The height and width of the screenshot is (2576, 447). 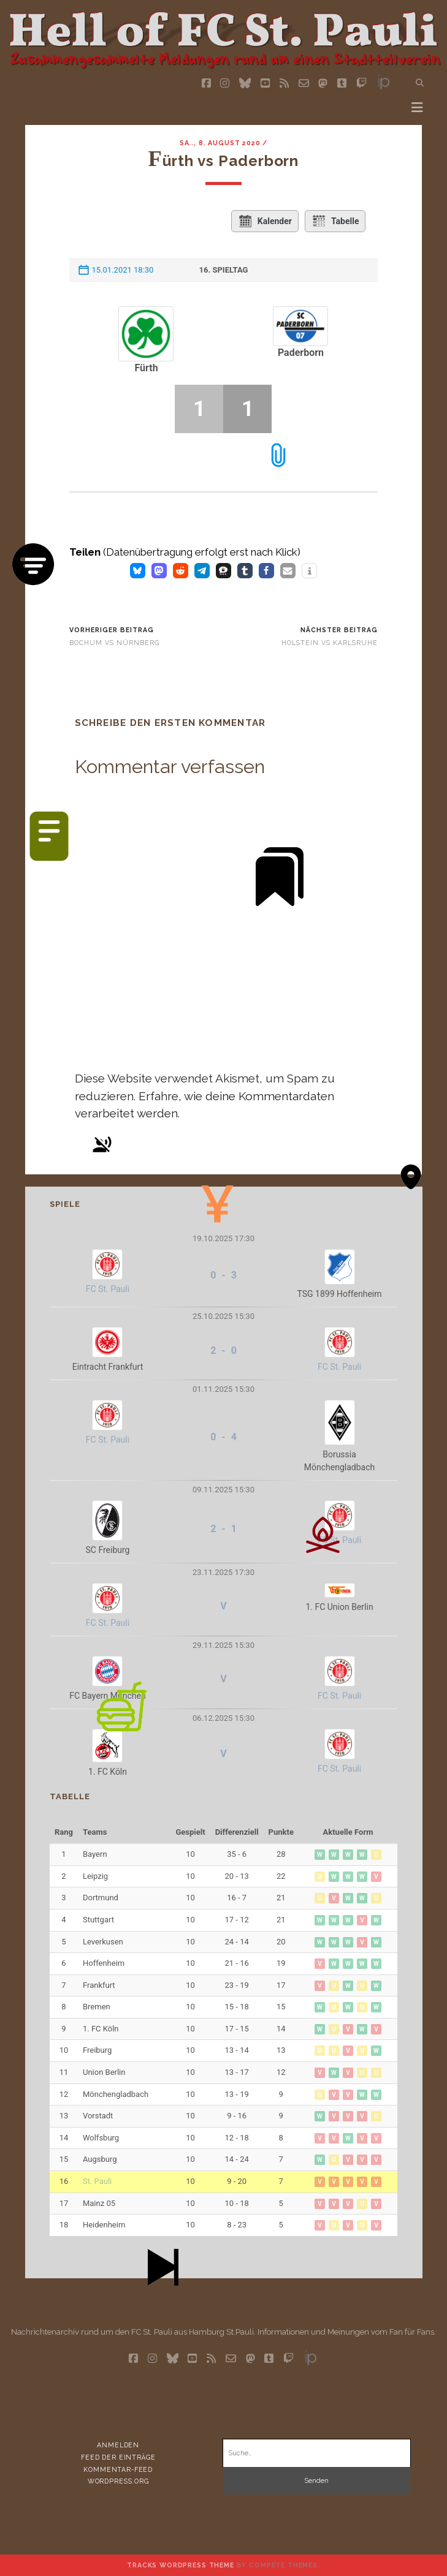 I want to click on view or share your current location, so click(x=411, y=1177).